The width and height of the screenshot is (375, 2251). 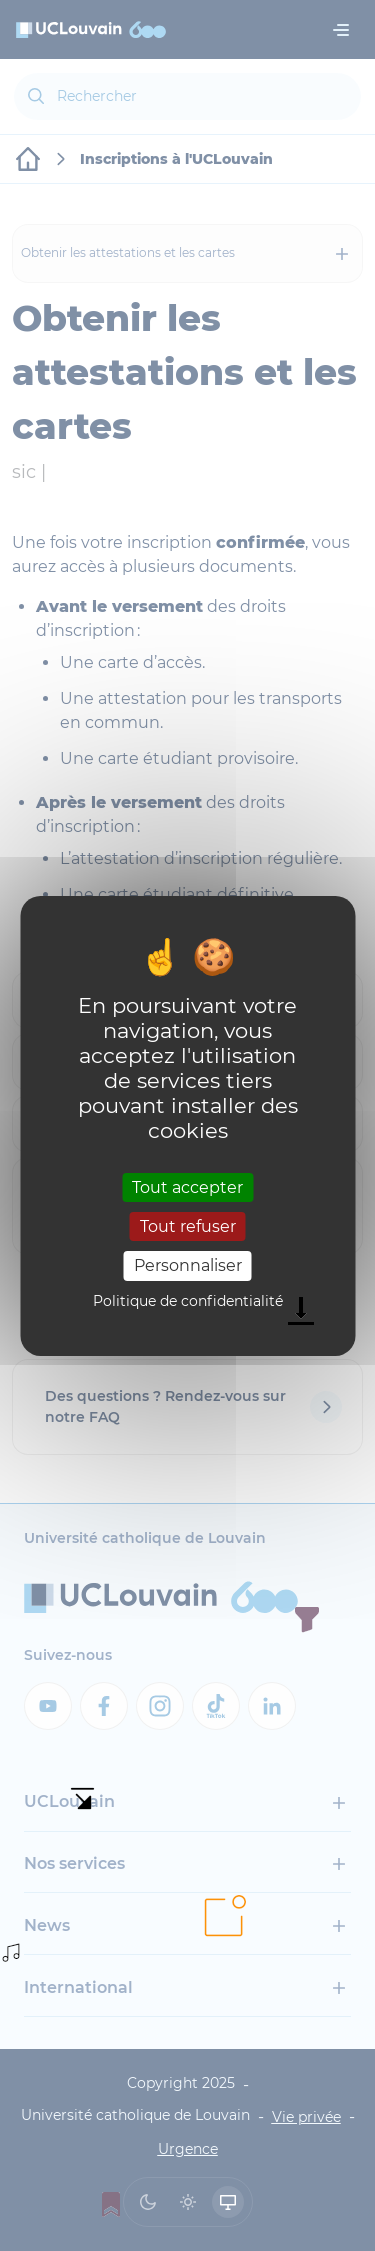 What do you see at coordinates (12, 1953) in the screenshot?
I see `access music or audio player` at bounding box center [12, 1953].